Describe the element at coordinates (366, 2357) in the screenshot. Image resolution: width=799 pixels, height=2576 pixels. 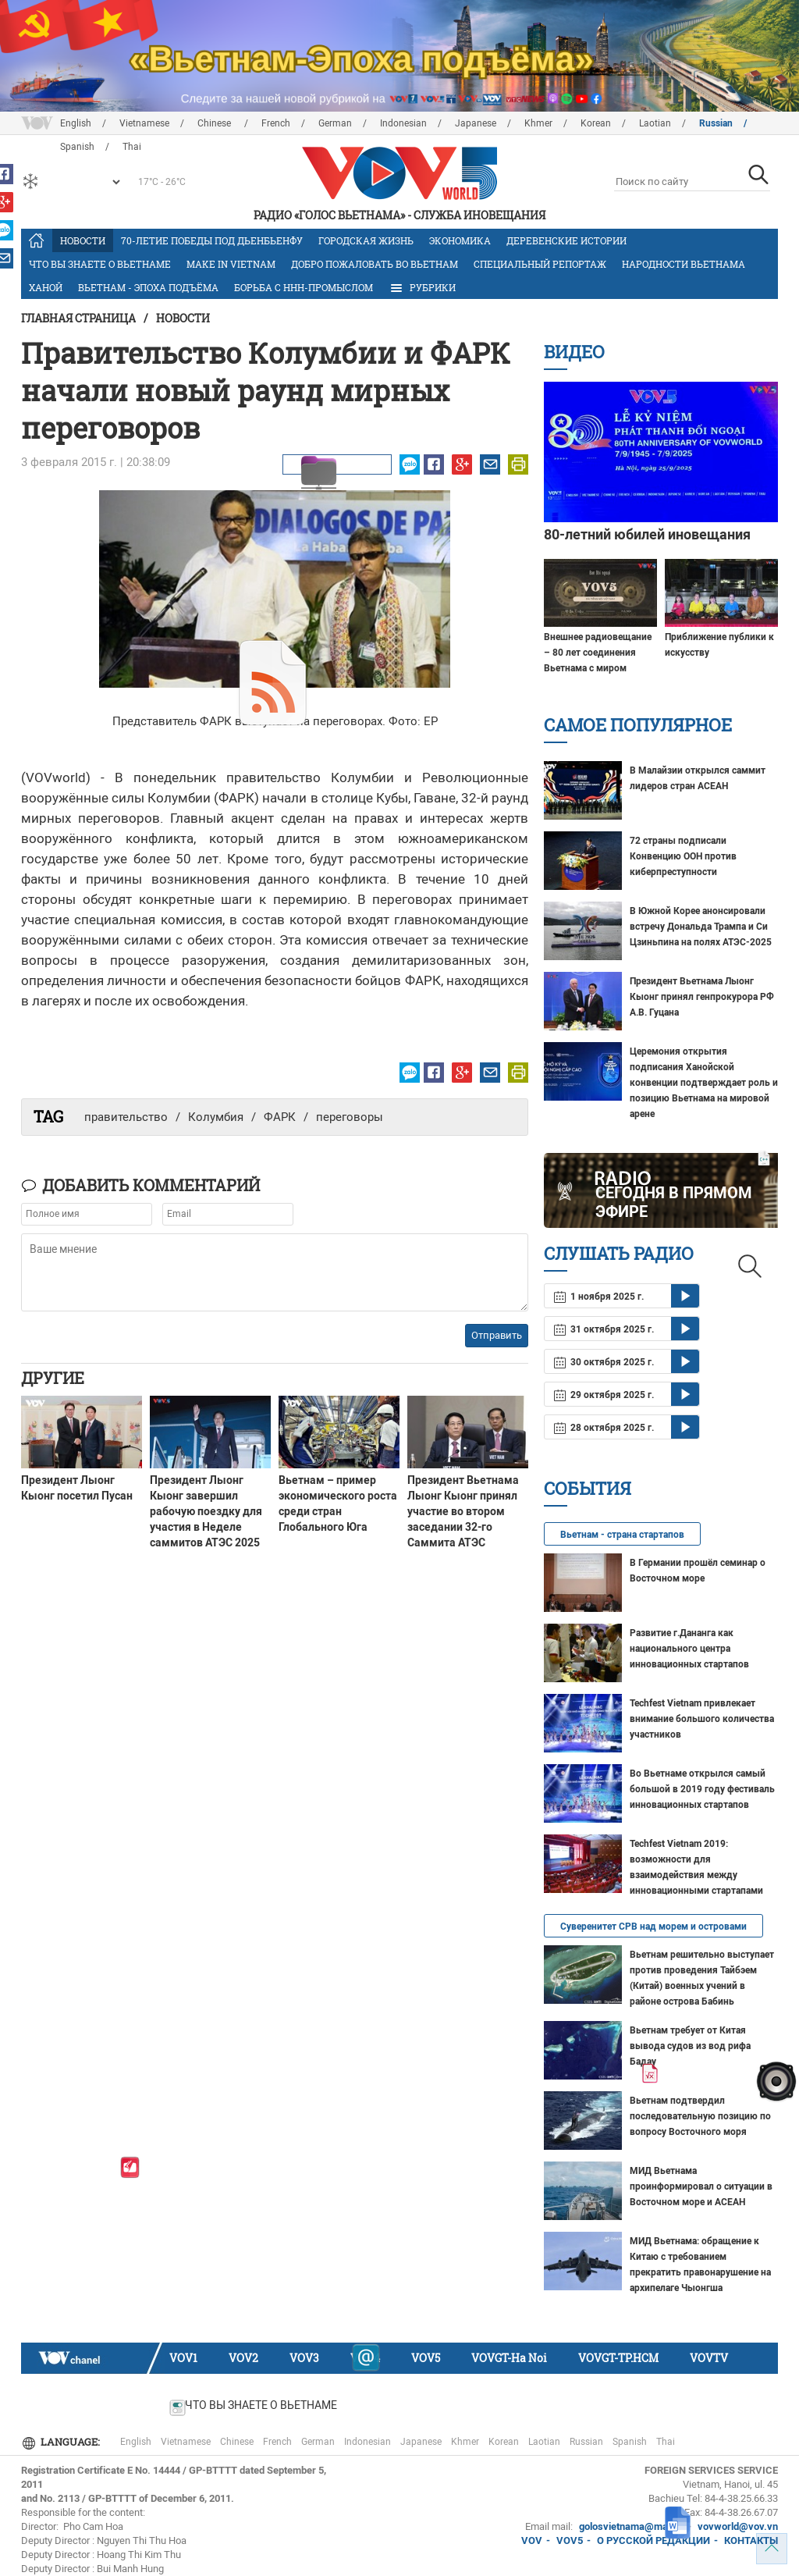
I see `access online accounts settings` at that location.